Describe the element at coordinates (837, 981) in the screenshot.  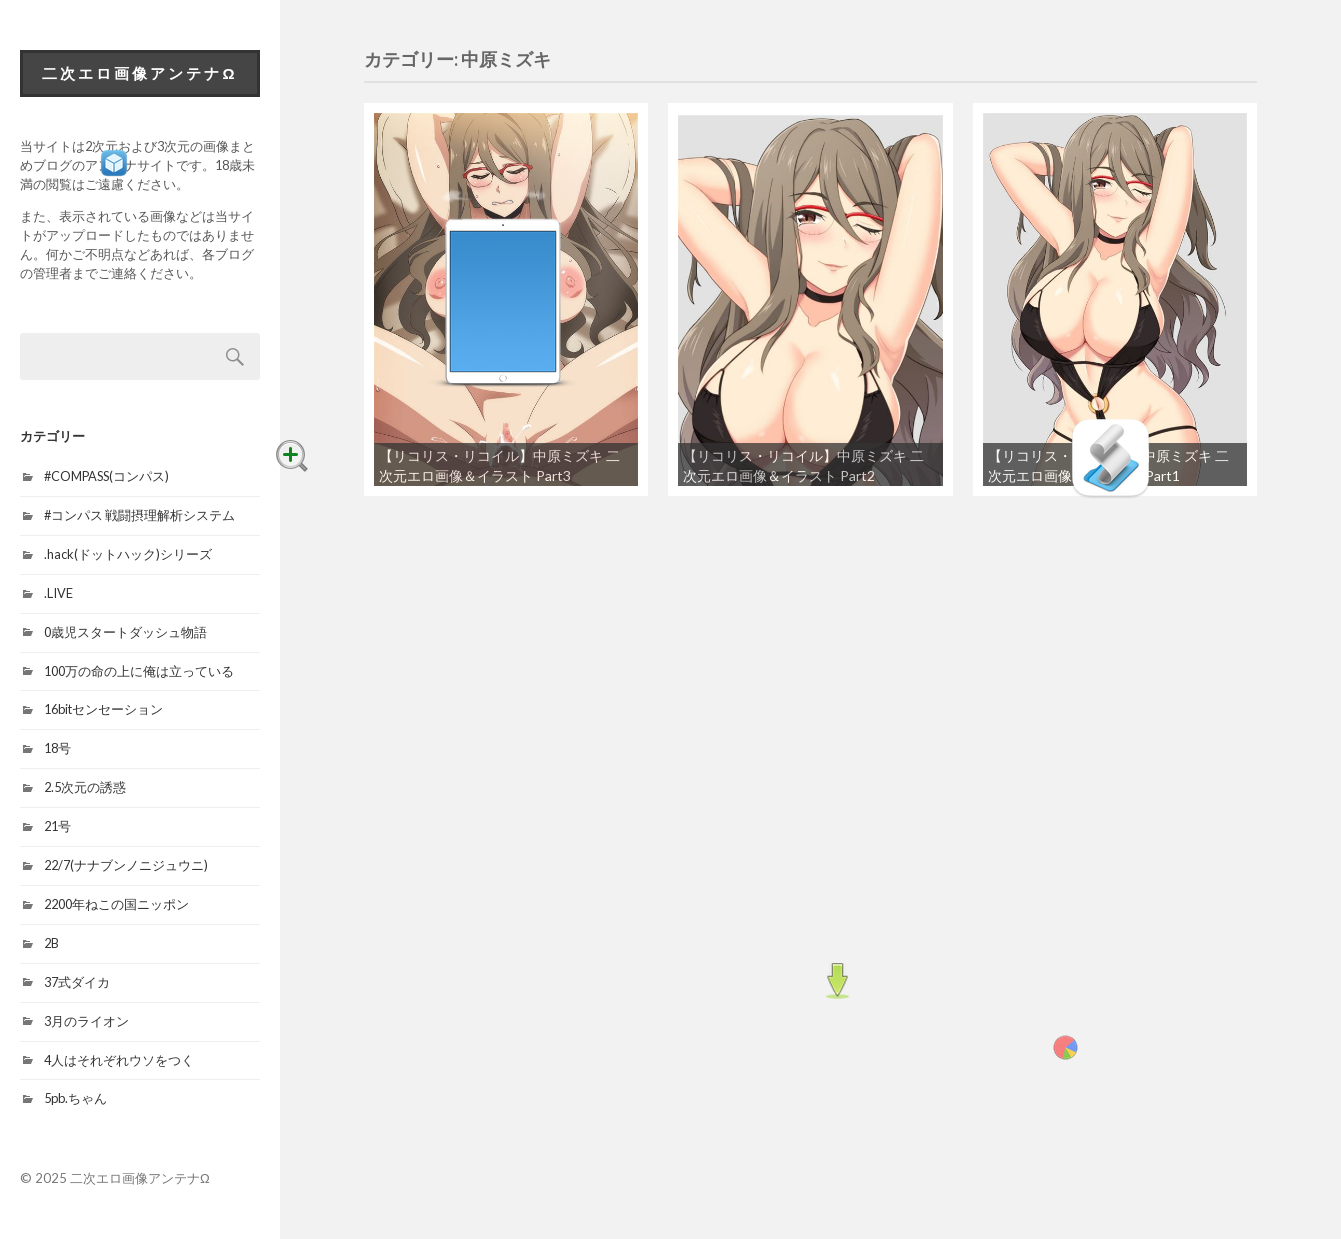
I see `save the current document` at that location.